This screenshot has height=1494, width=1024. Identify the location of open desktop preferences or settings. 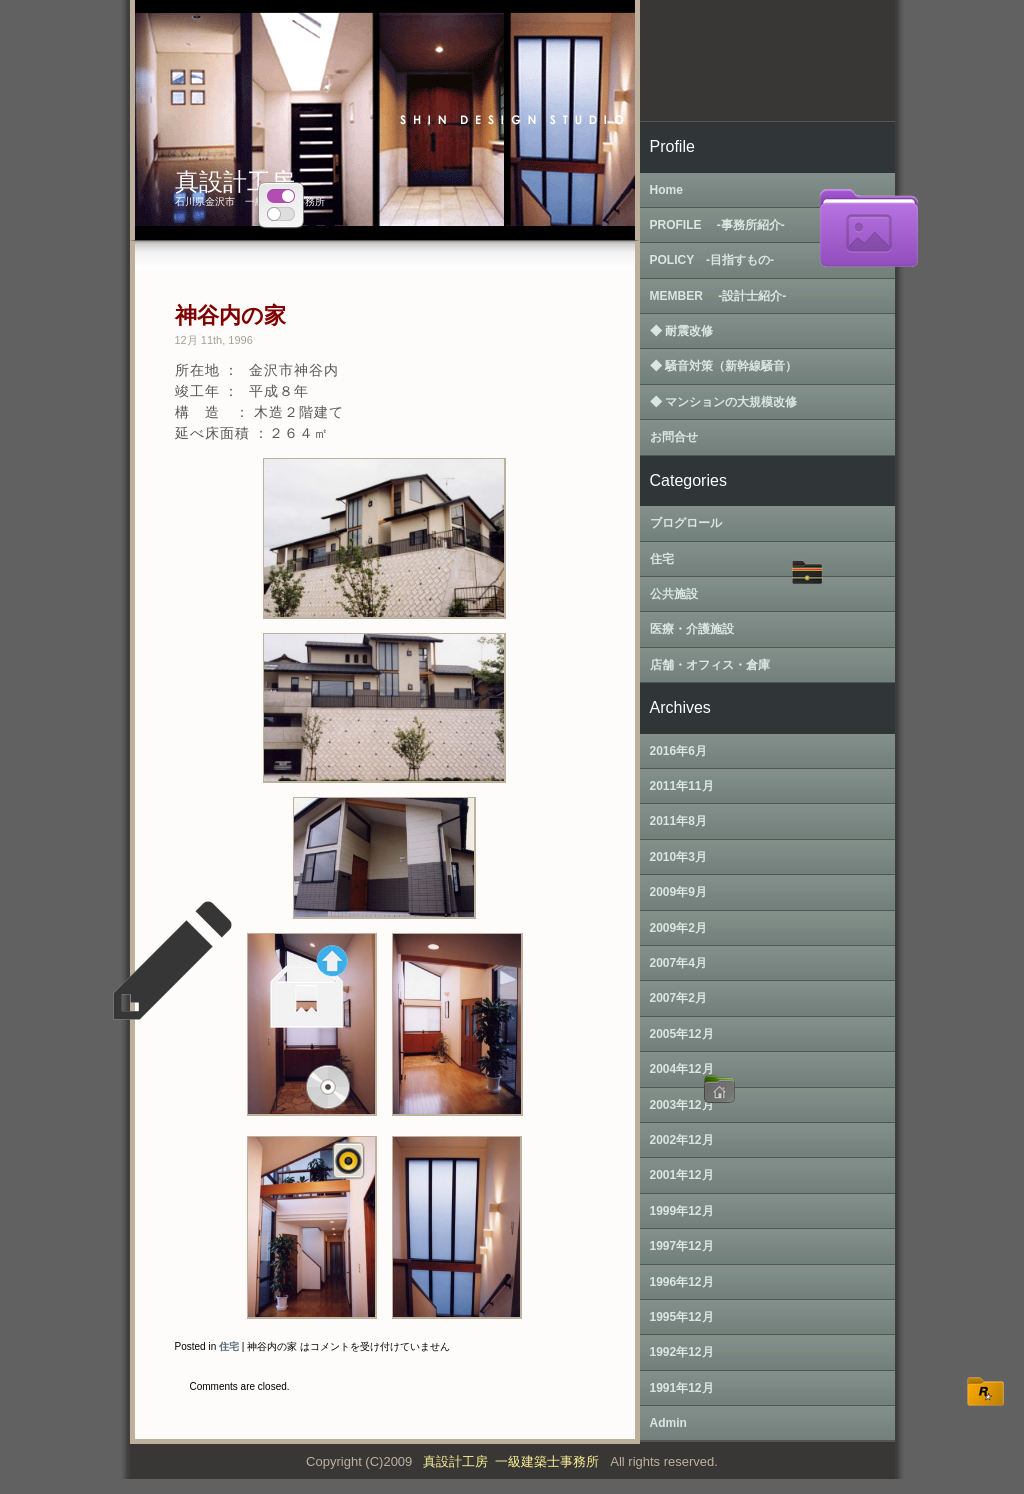
(281, 205).